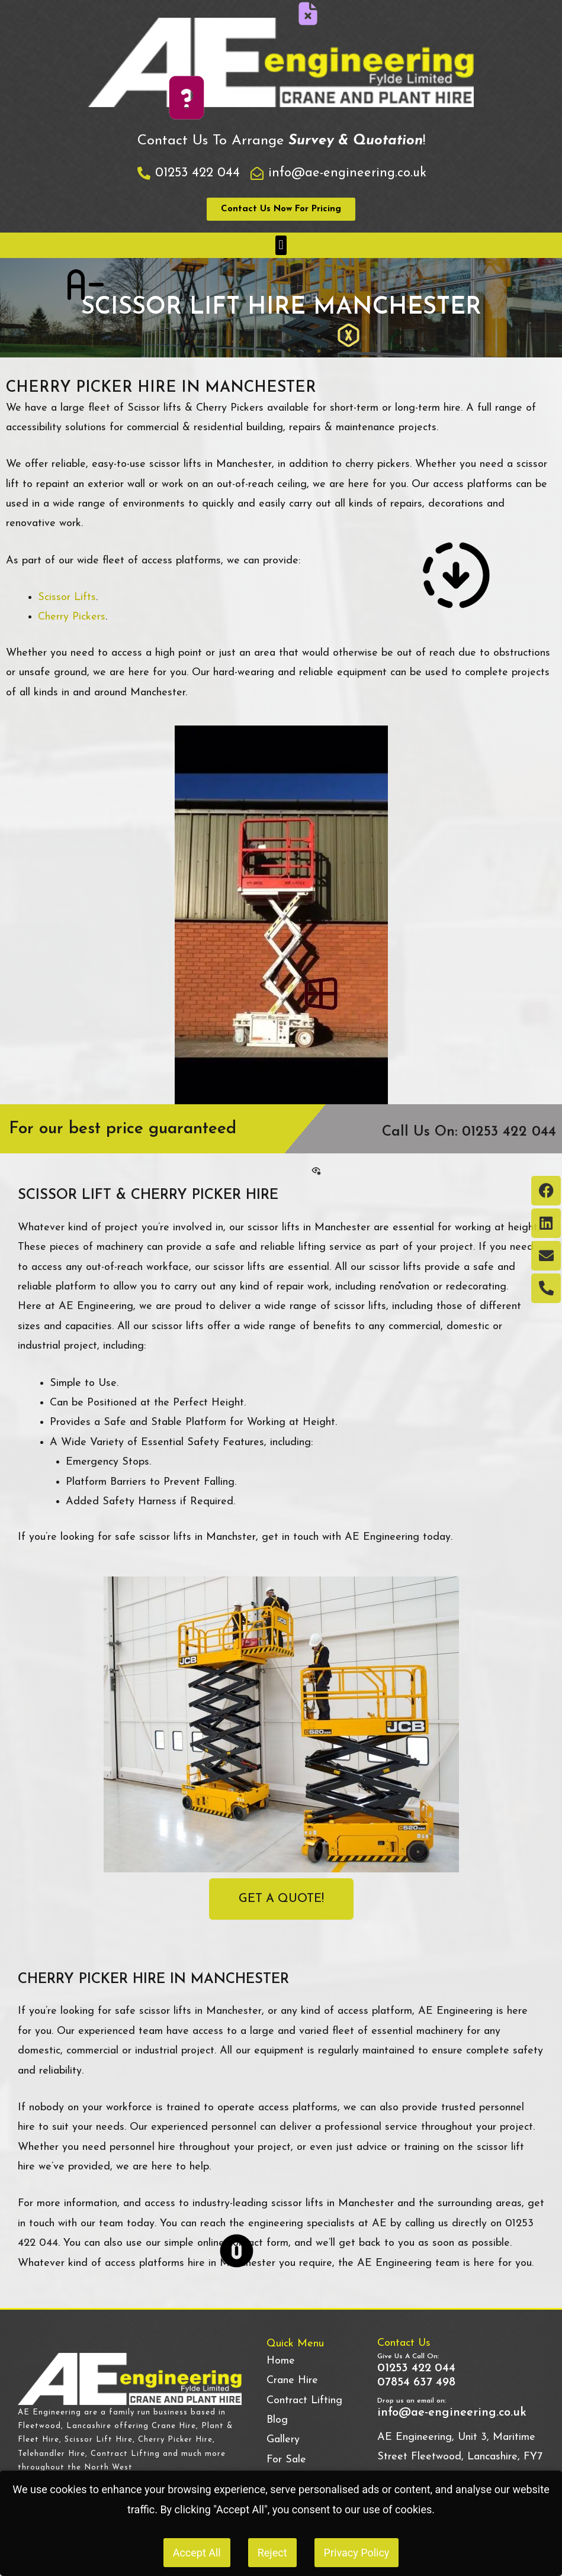 Image resolution: width=562 pixels, height=2576 pixels. I want to click on delete or remove a file, so click(308, 14).